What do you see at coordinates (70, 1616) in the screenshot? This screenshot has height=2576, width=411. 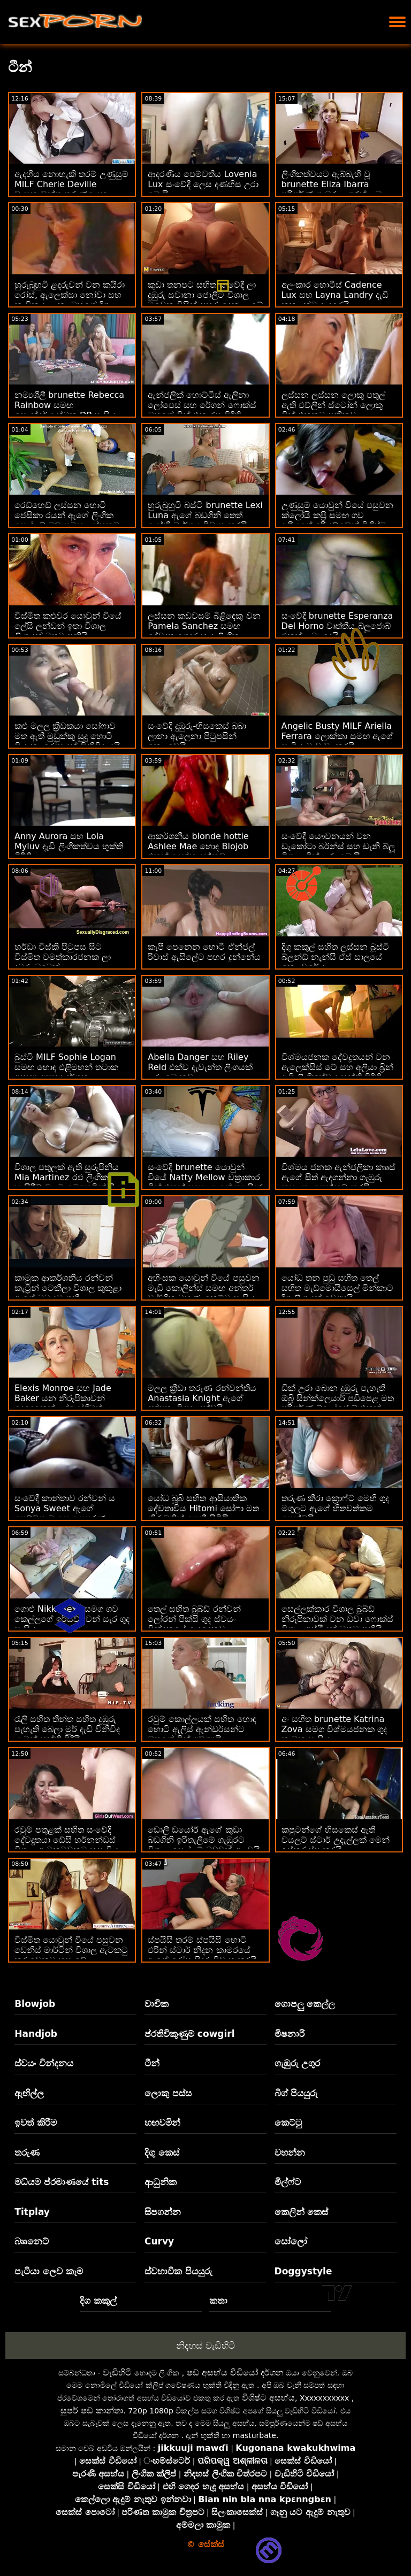 I see `open the 9GAG app` at bounding box center [70, 1616].